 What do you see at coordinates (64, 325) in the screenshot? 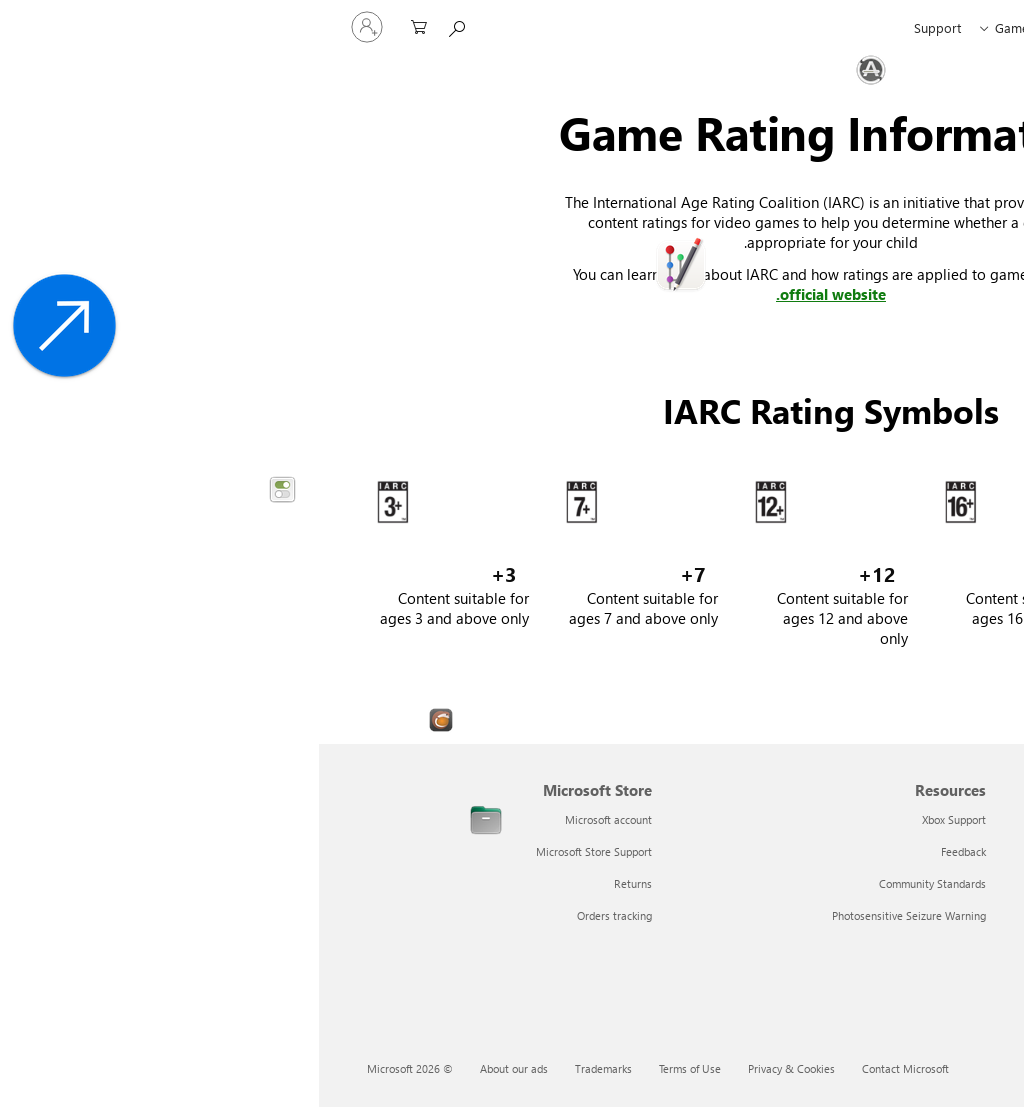
I see `indicates a symbolic link or shortcut to another file` at bounding box center [64, 325].